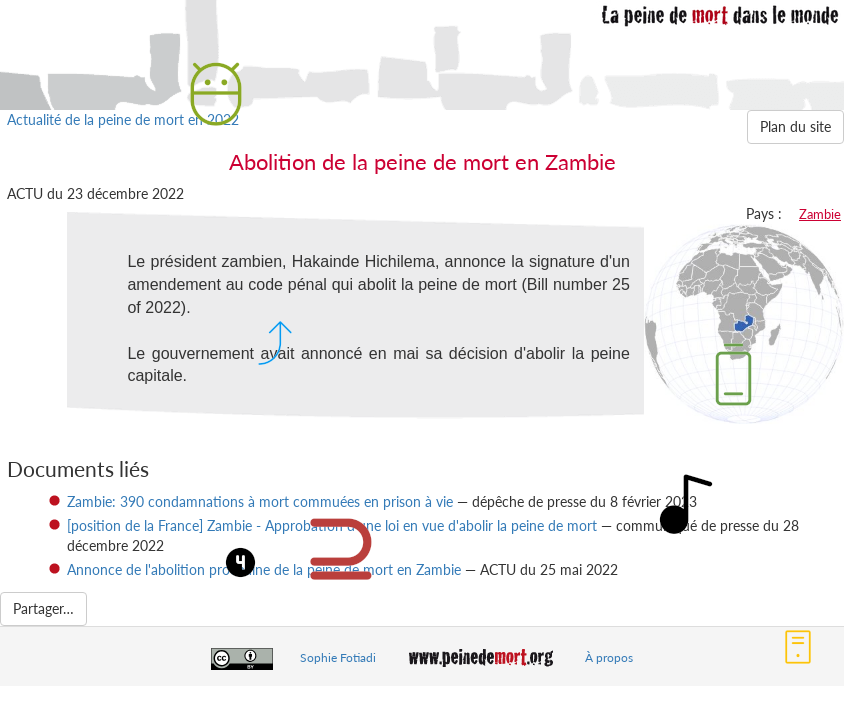 The height and width of the screenshot is (720, 844). What do you see at coordinates (798, 647) in the screenshot?
I see `access desktop computer or server settings` at bounding box center [798, 647].